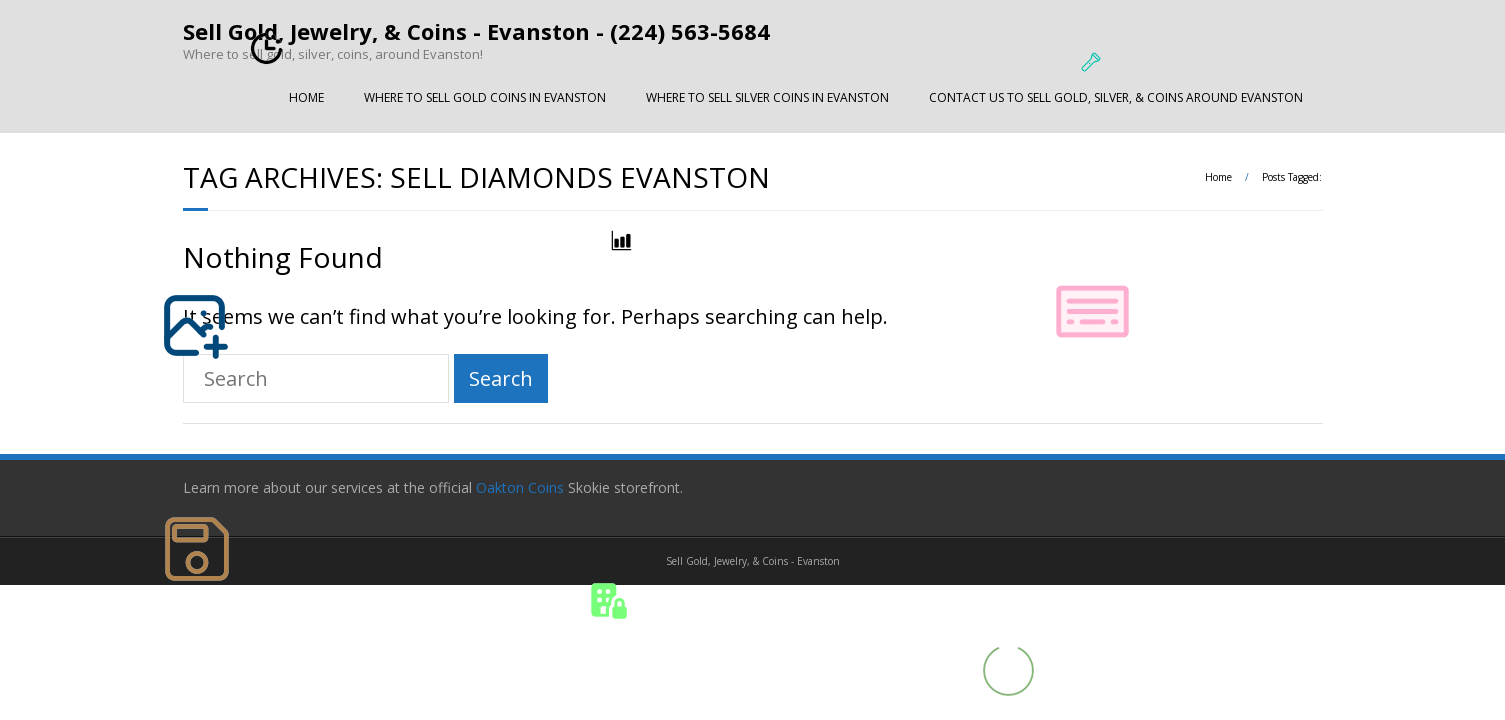 Image resolution: width=1505 pixels, height=720 pixels. I want to click on secure building access control, so click(608, 600).